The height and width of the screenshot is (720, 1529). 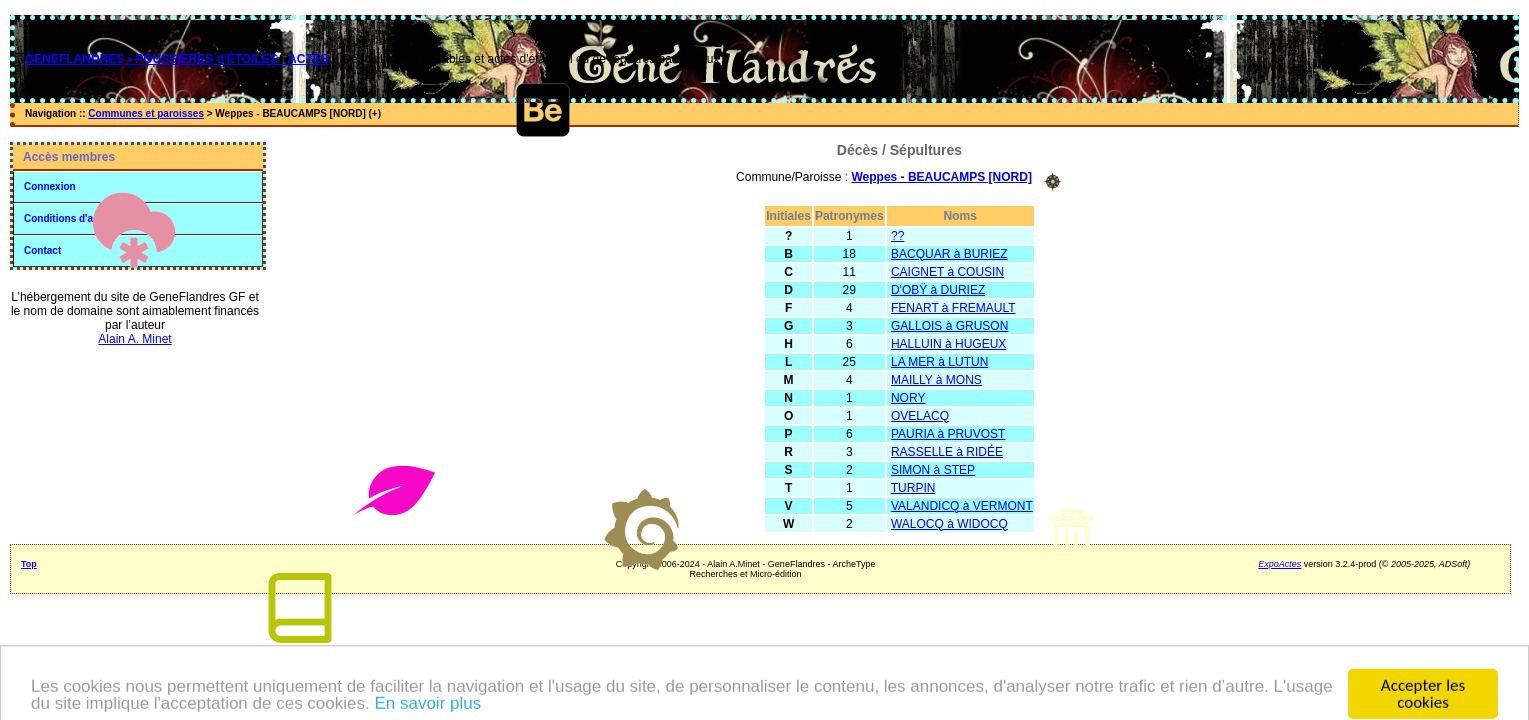 What do you see at coordinates (543, 110) in the screenshot?
I see `visit Behance profile or portfolio` at bounding box center [543, 110].